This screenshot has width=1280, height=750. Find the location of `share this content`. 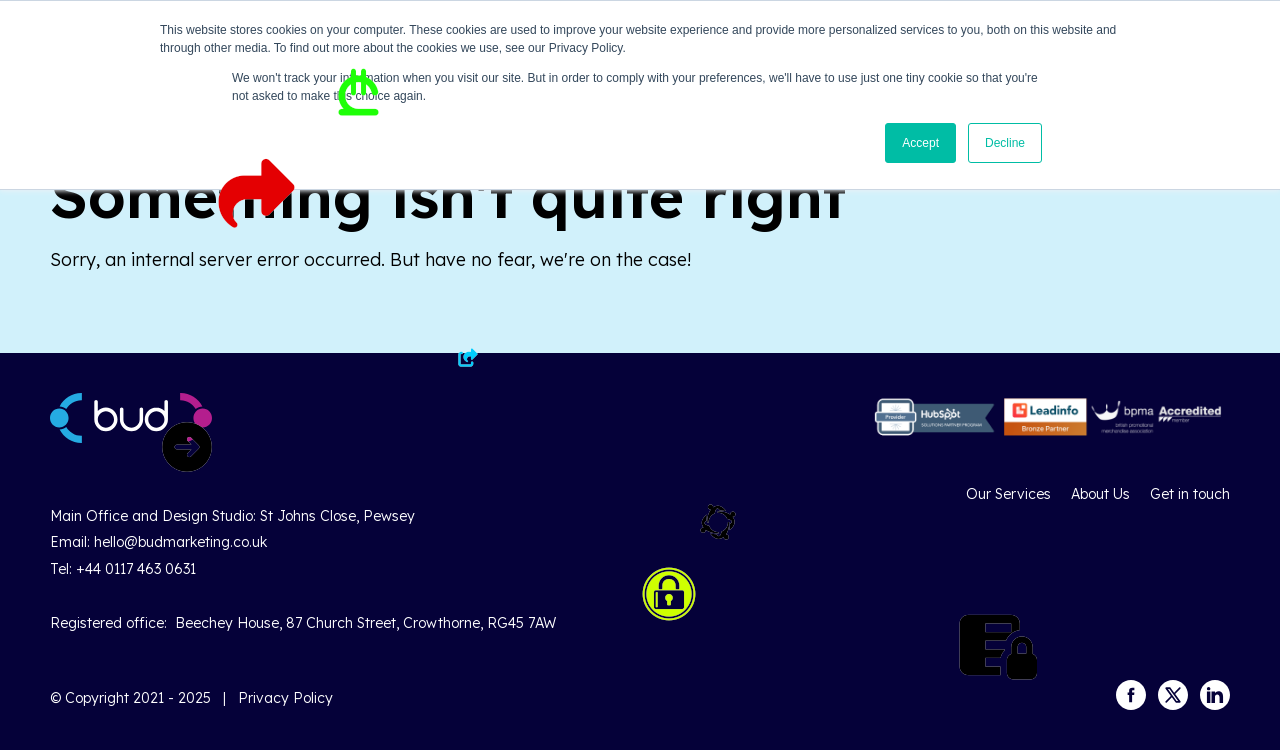

share this content is located at coordinates (256, 194).